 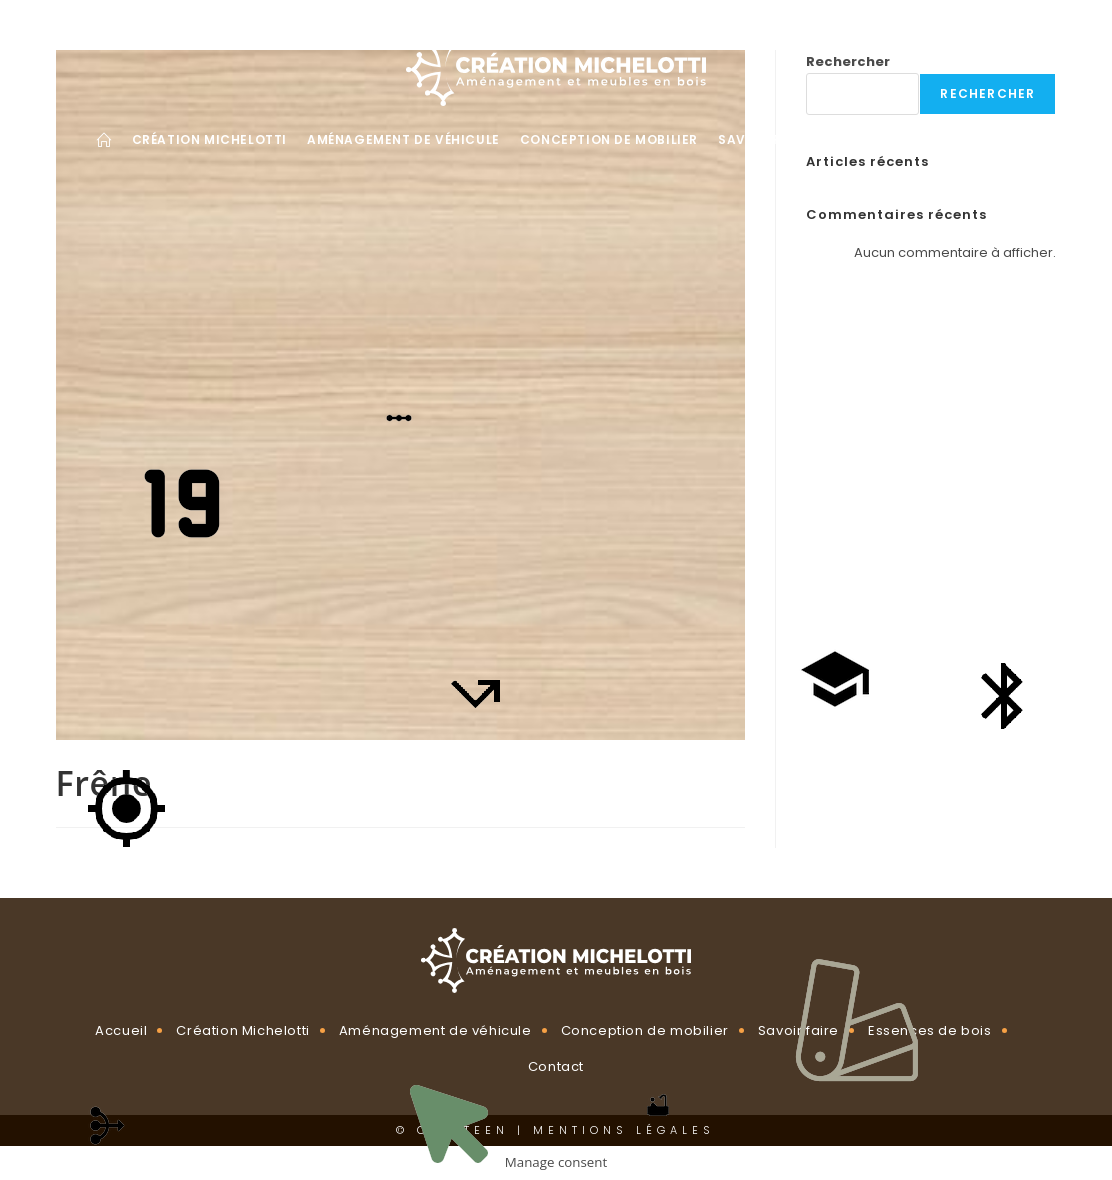 What do you see at coordinates (399, 418) in the screenshot?
I see `adjust values on a linear scale or slider` at bounding box center [399, 418].